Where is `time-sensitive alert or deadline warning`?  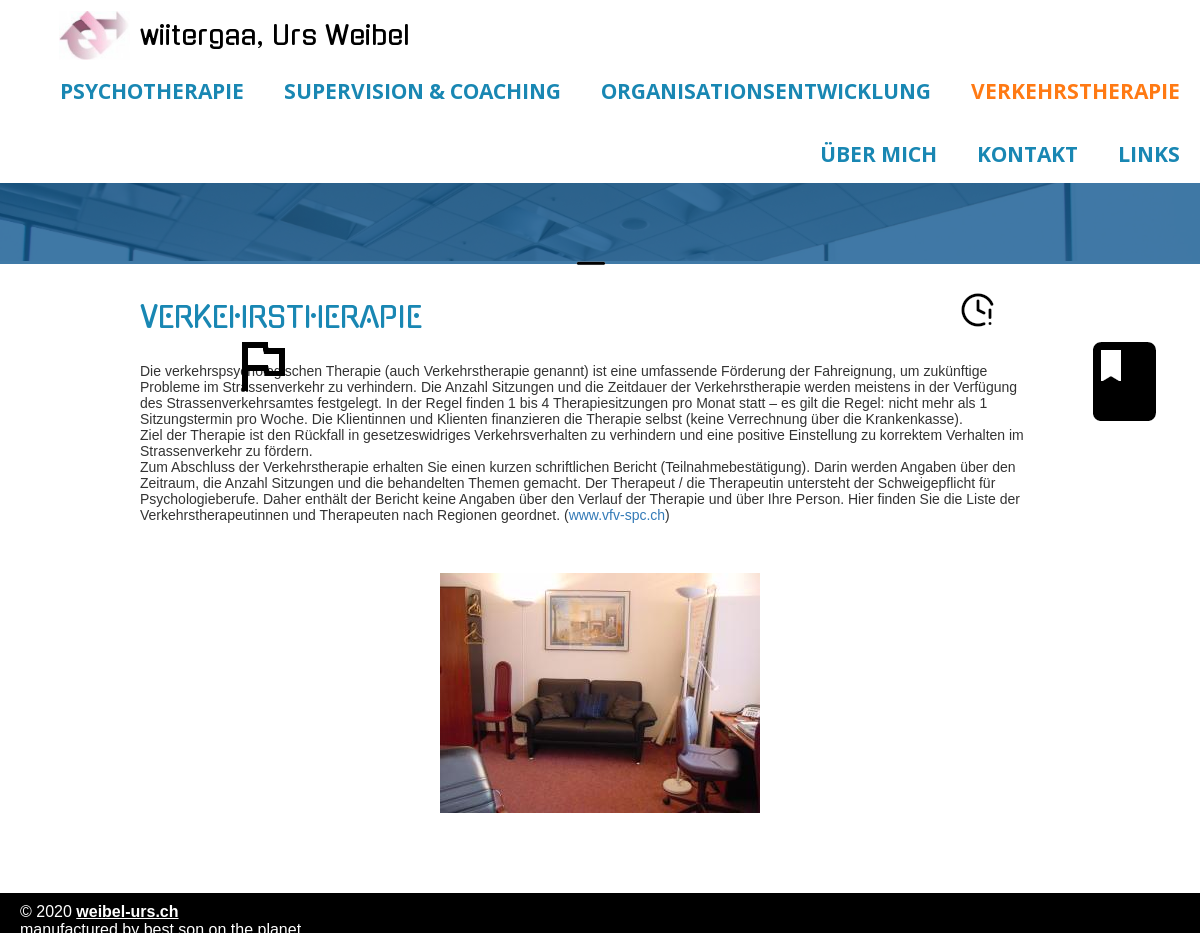 time-sensitive alert or deadline warning is located at coordinates (978, 310).